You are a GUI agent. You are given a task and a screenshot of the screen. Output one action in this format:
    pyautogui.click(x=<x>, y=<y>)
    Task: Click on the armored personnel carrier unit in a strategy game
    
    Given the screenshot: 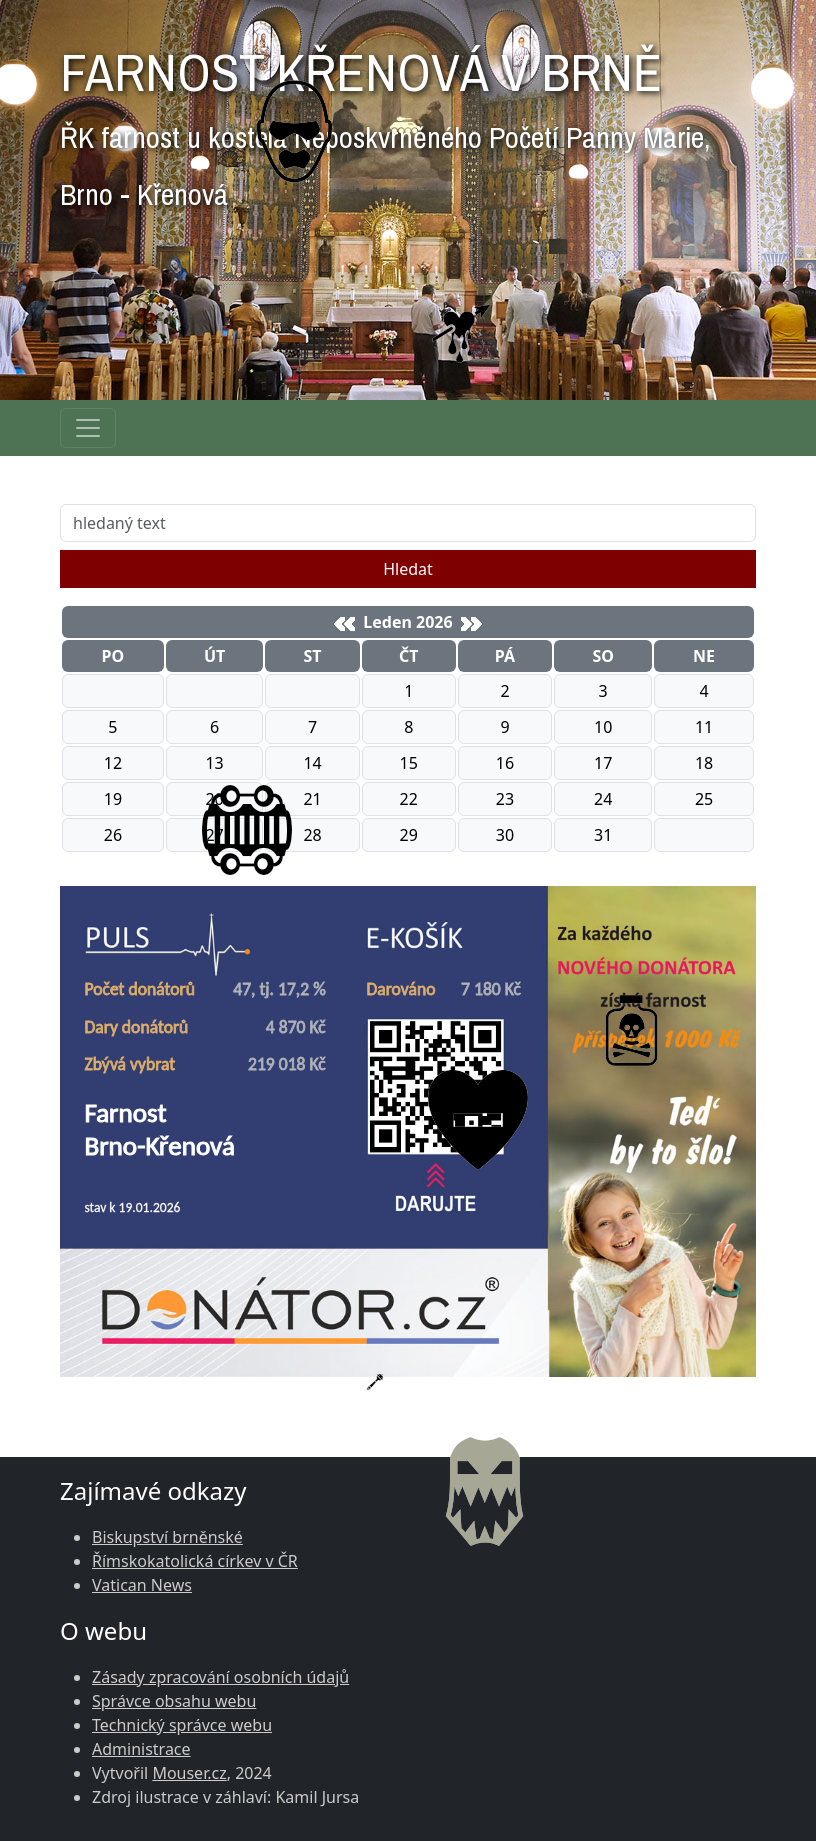 What is the action you would take?
    pyautogui.click(x=405, y=125)
    